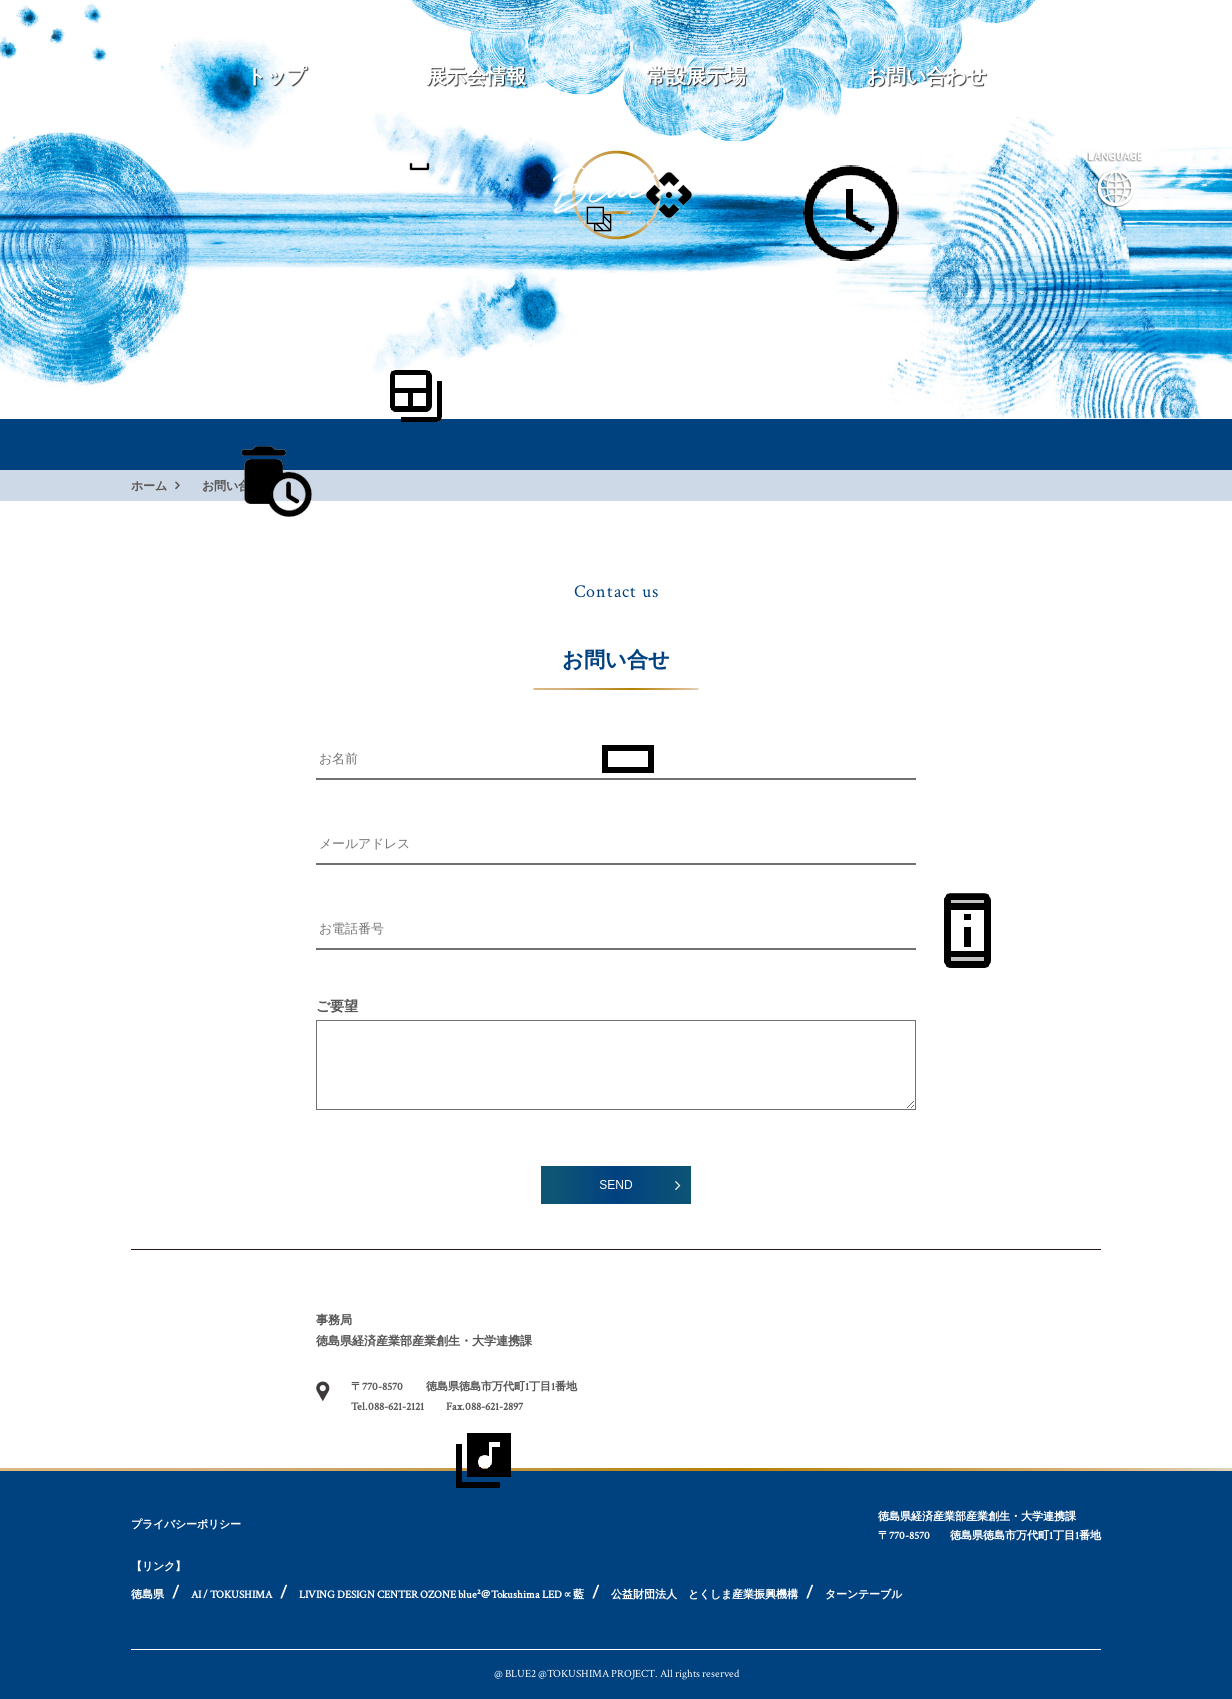 The width and height of the screenshot is (1232, 1699). Describe the element at coordinates (851, 213) in the screenshot. I see `view time or clock settings` at that location.